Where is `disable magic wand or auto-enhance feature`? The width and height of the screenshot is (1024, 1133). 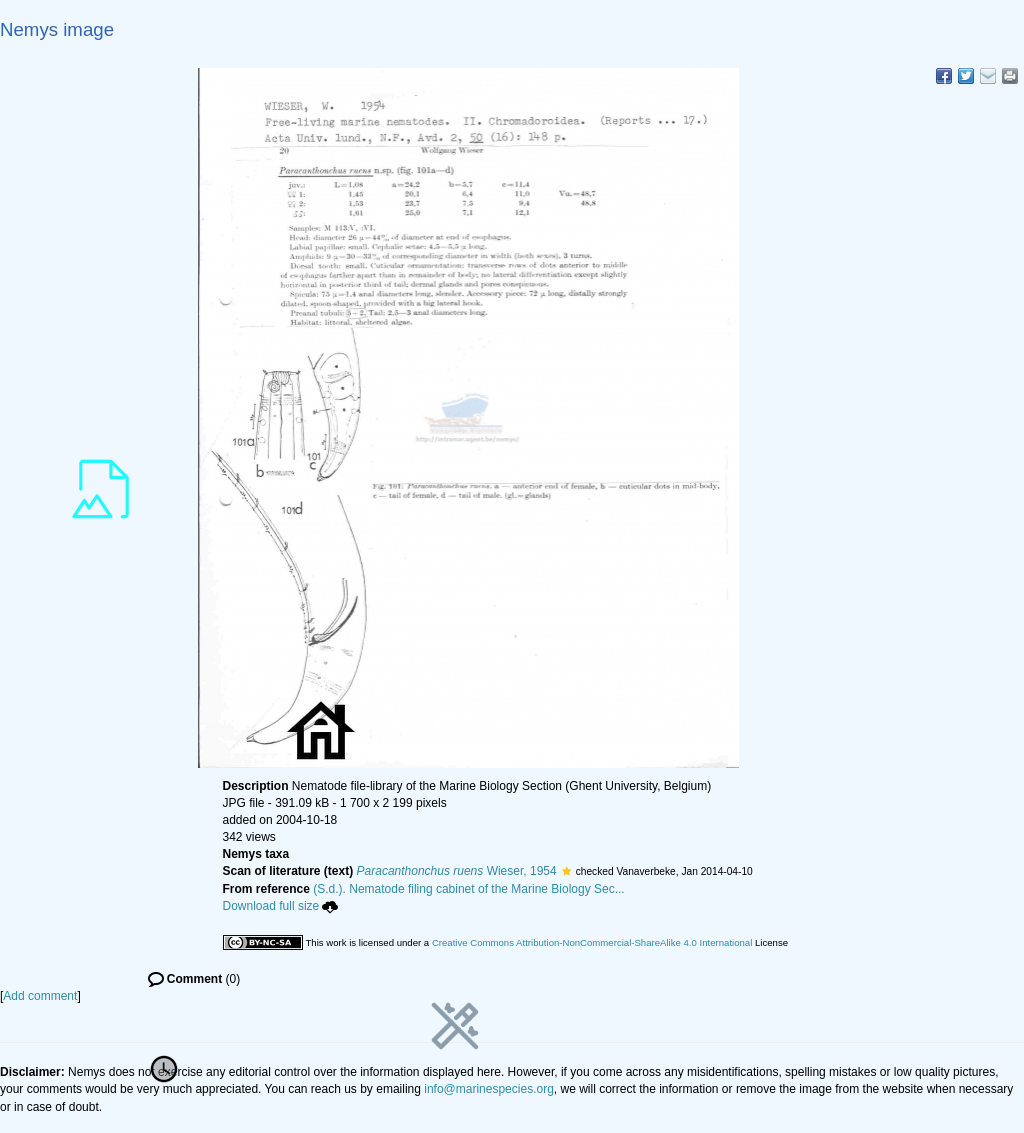
disable magic wand or auto-enhance feature is located at coordinates (455, 1026).